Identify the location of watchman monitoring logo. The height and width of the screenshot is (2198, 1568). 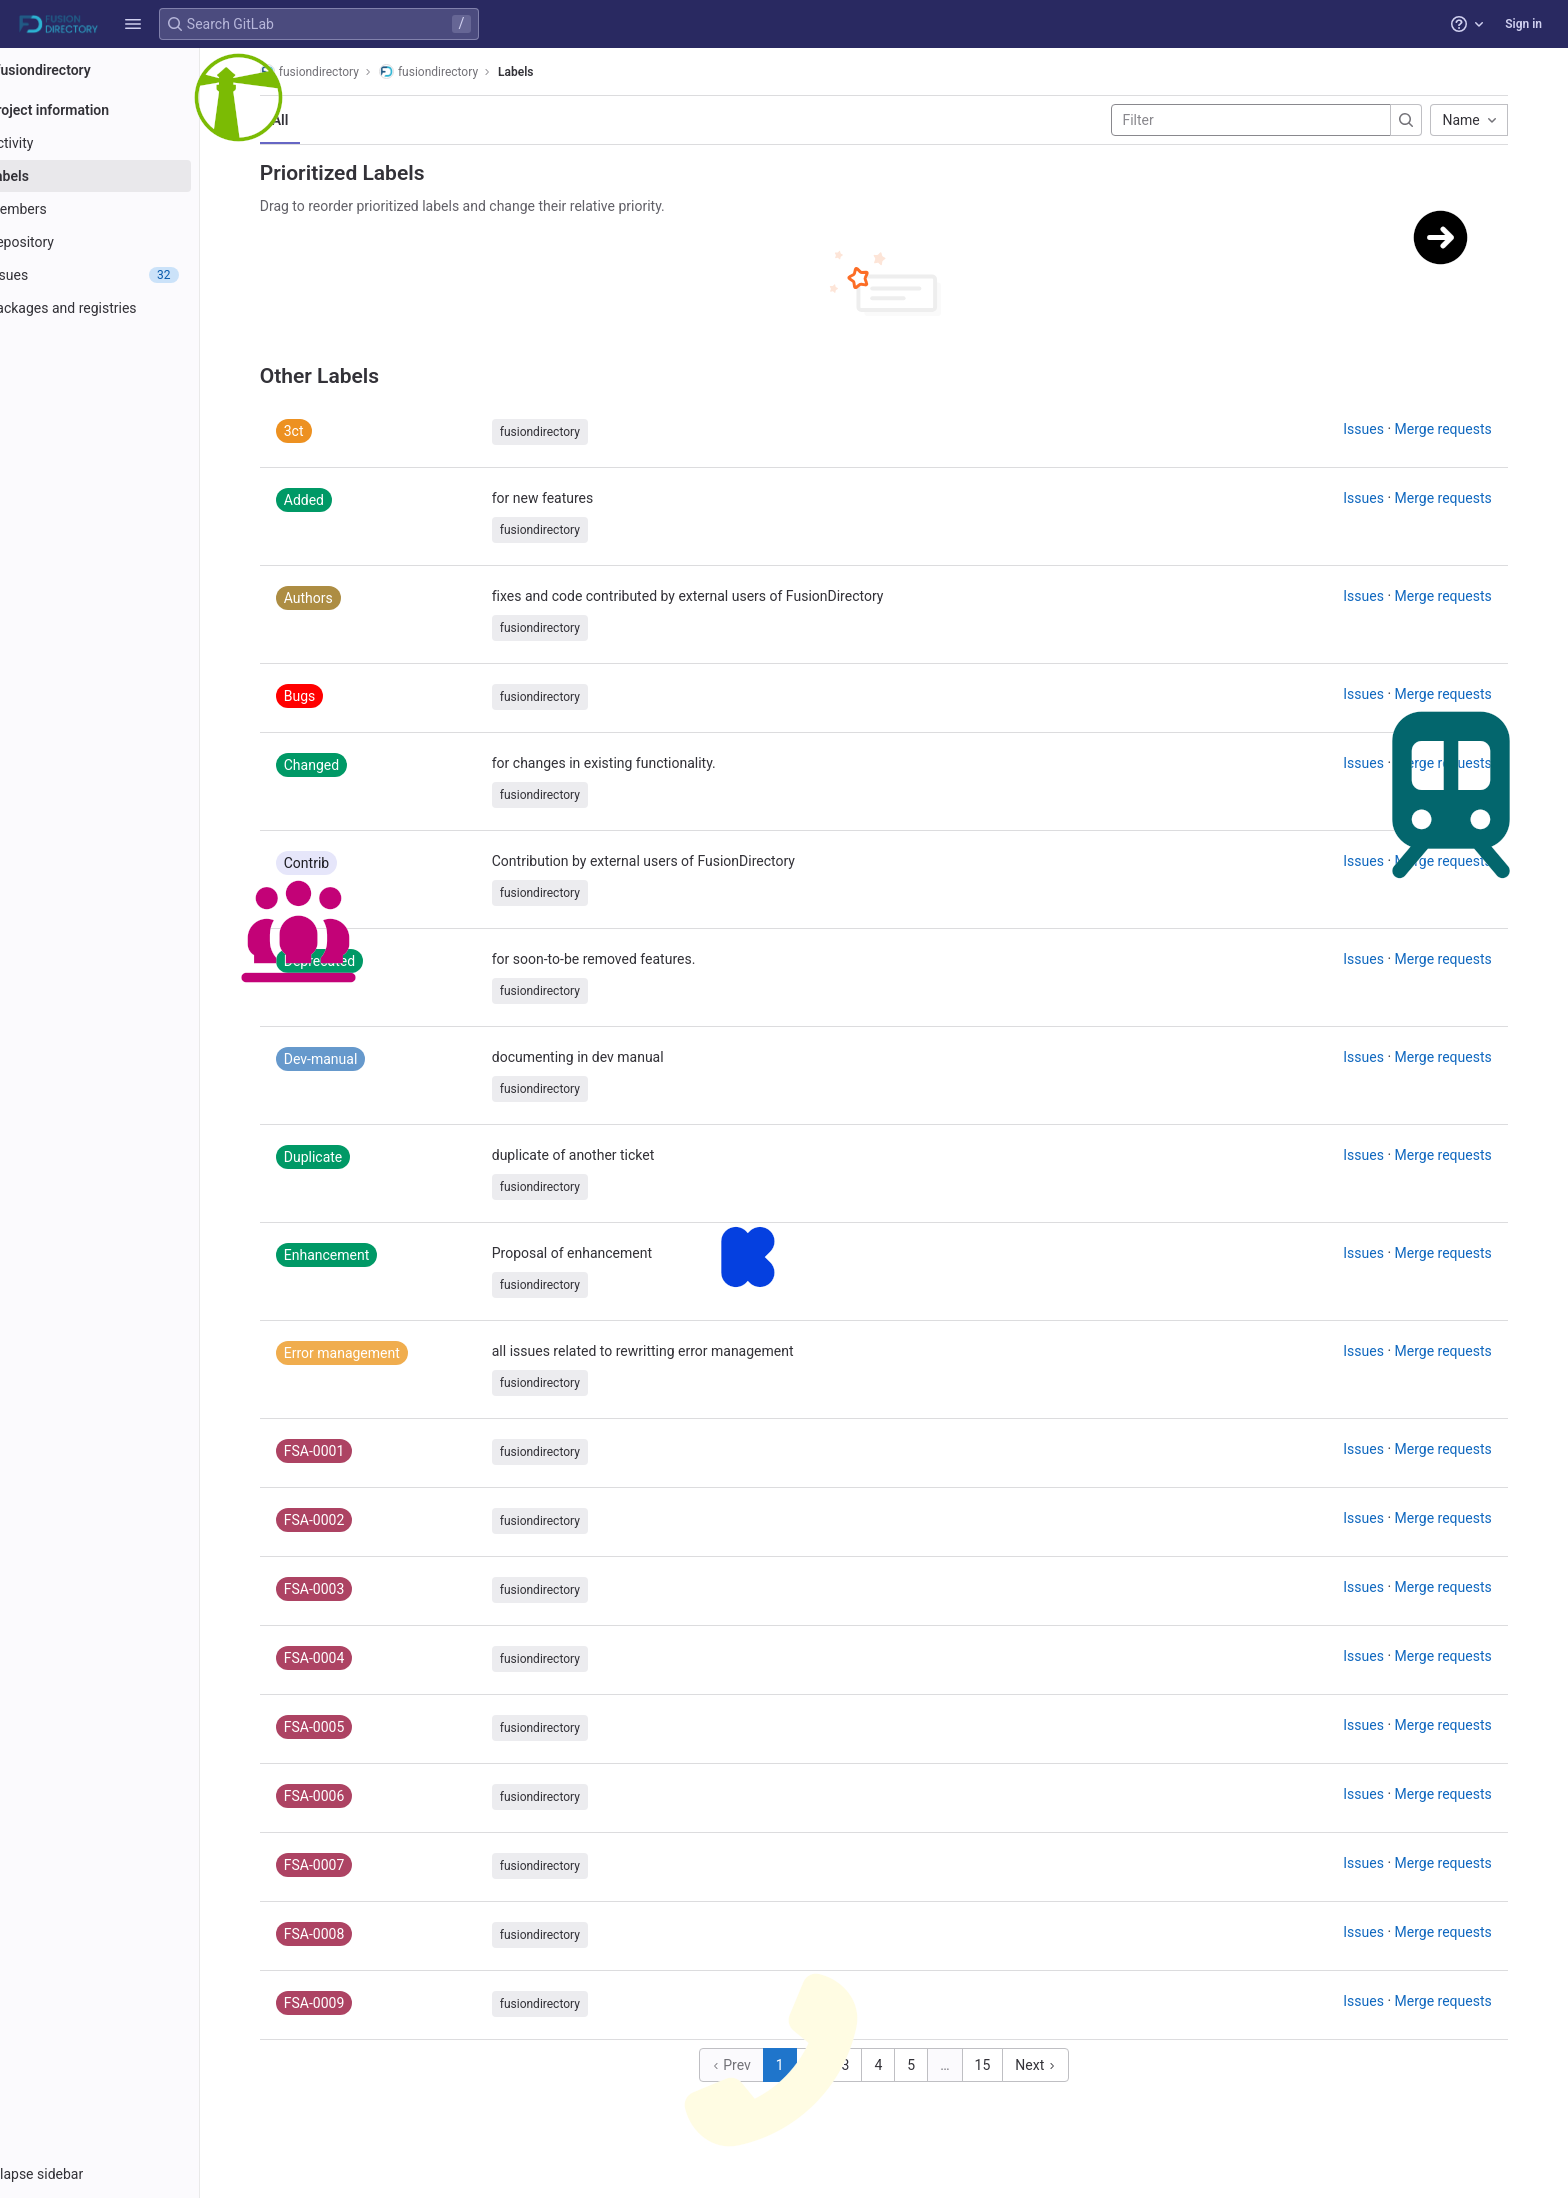
(238, 97).